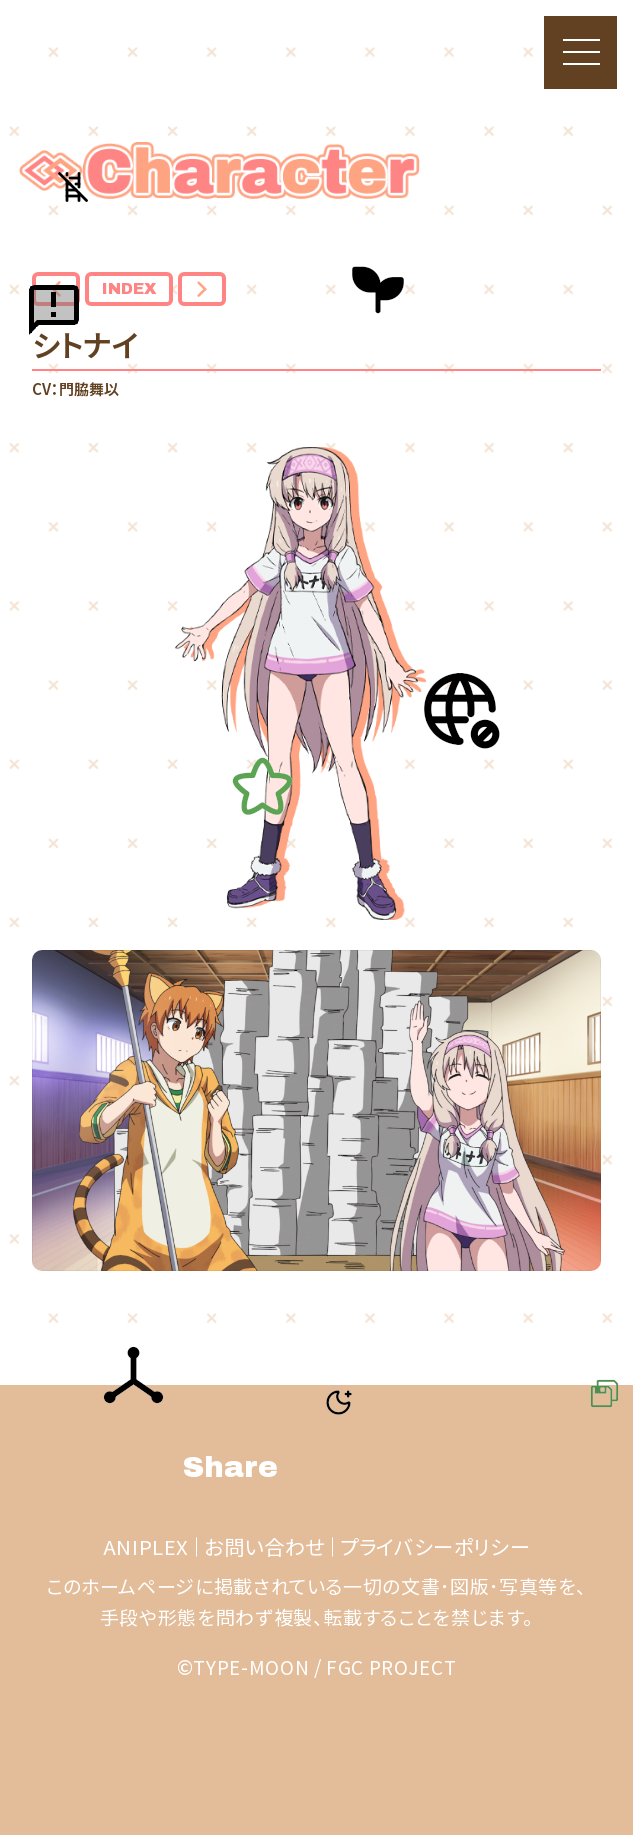  I want to click on save all open files at once, so click(604, 1393).